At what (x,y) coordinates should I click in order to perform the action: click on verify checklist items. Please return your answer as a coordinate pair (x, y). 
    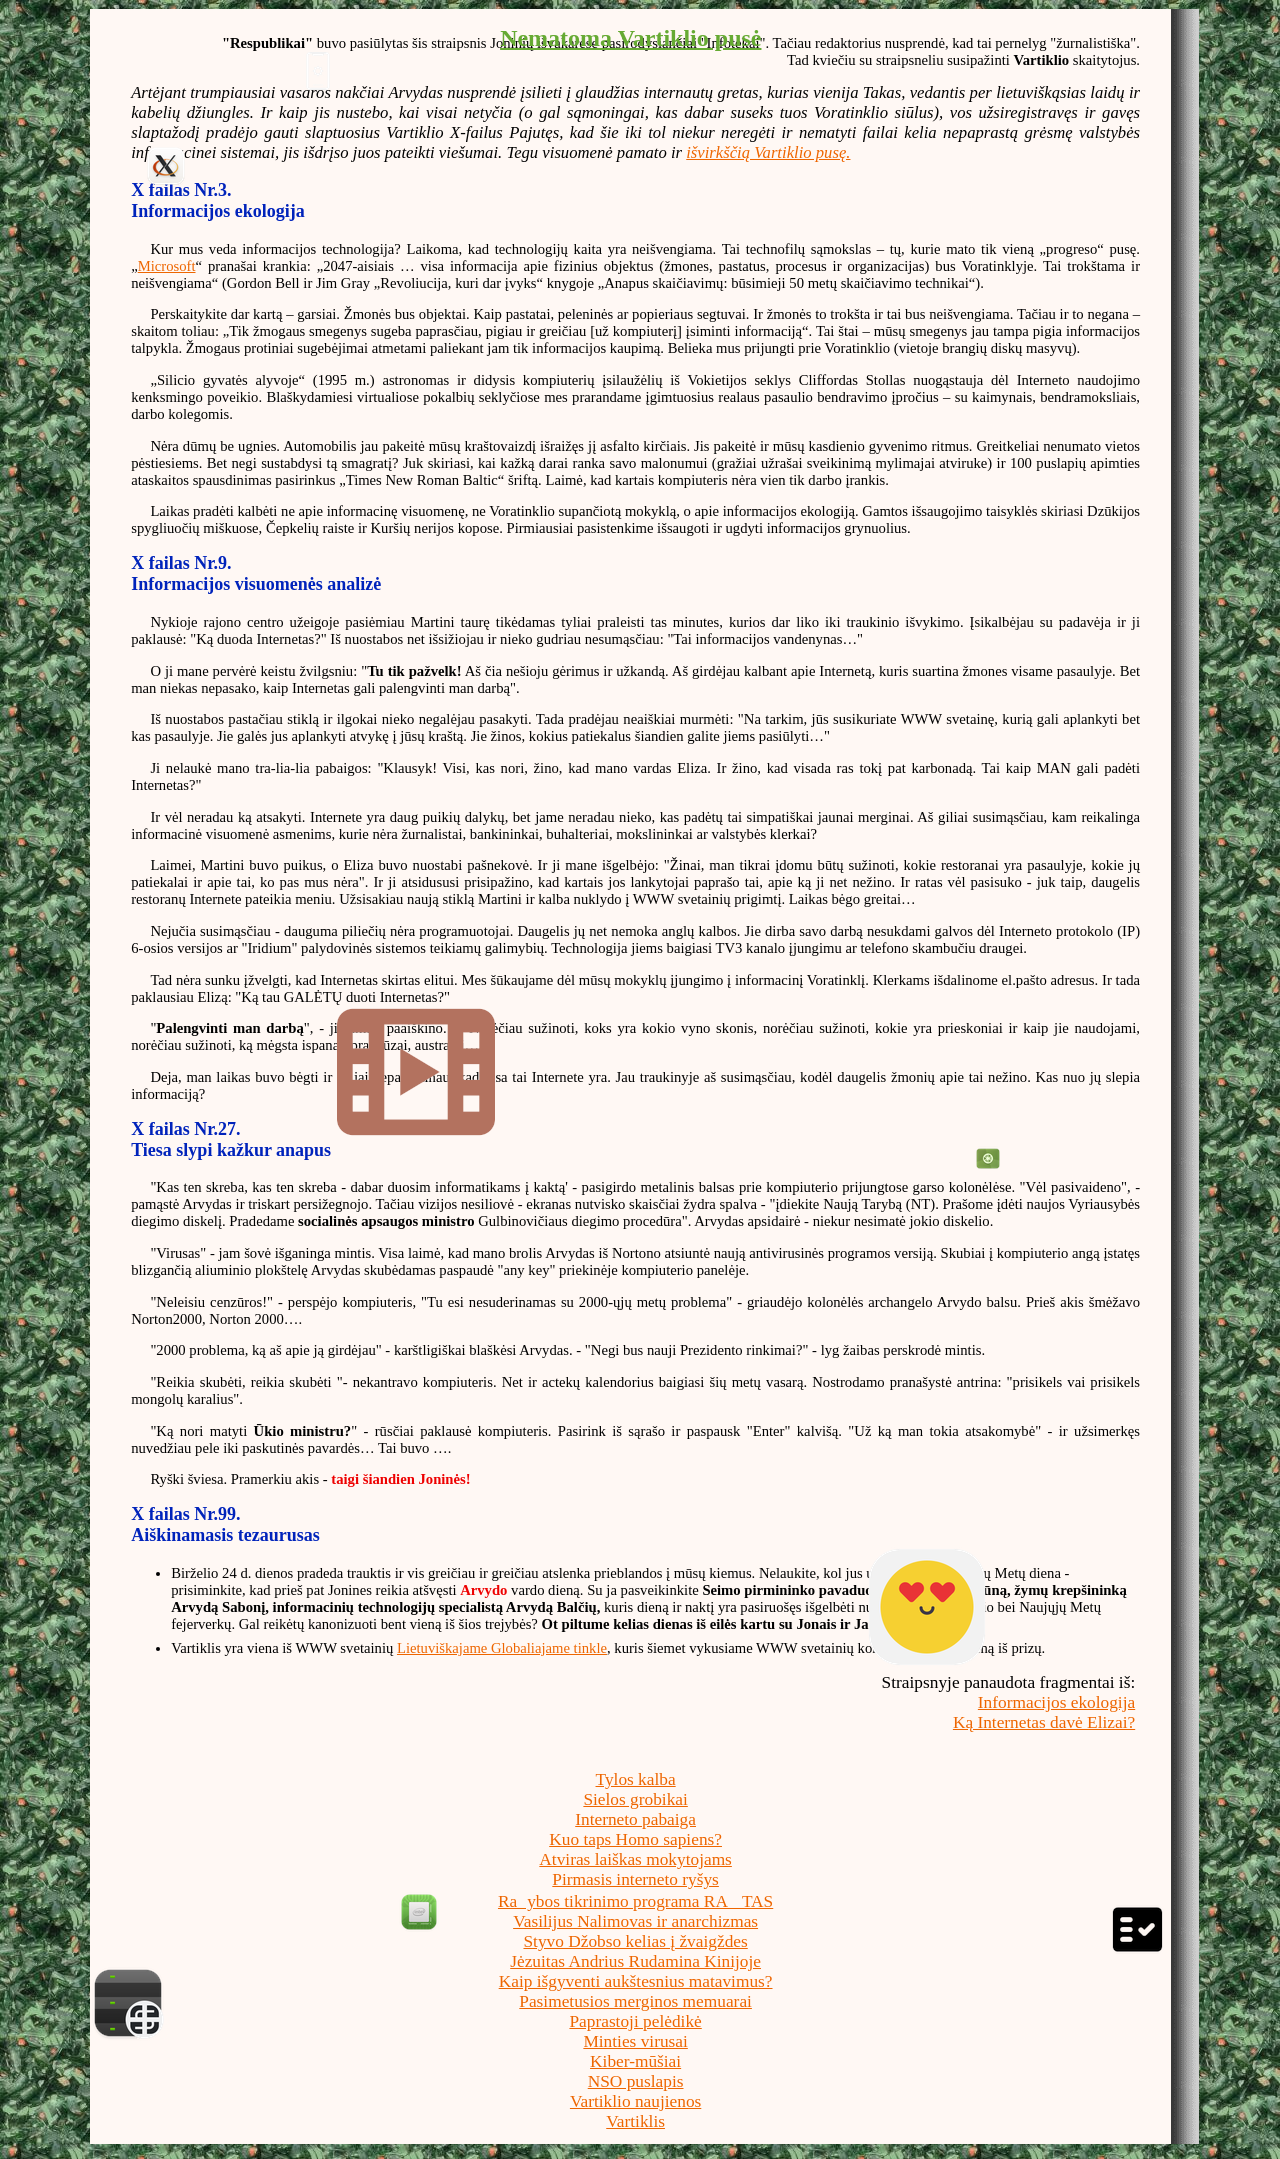
    Looking at the image, I should click on (1137, 1929).